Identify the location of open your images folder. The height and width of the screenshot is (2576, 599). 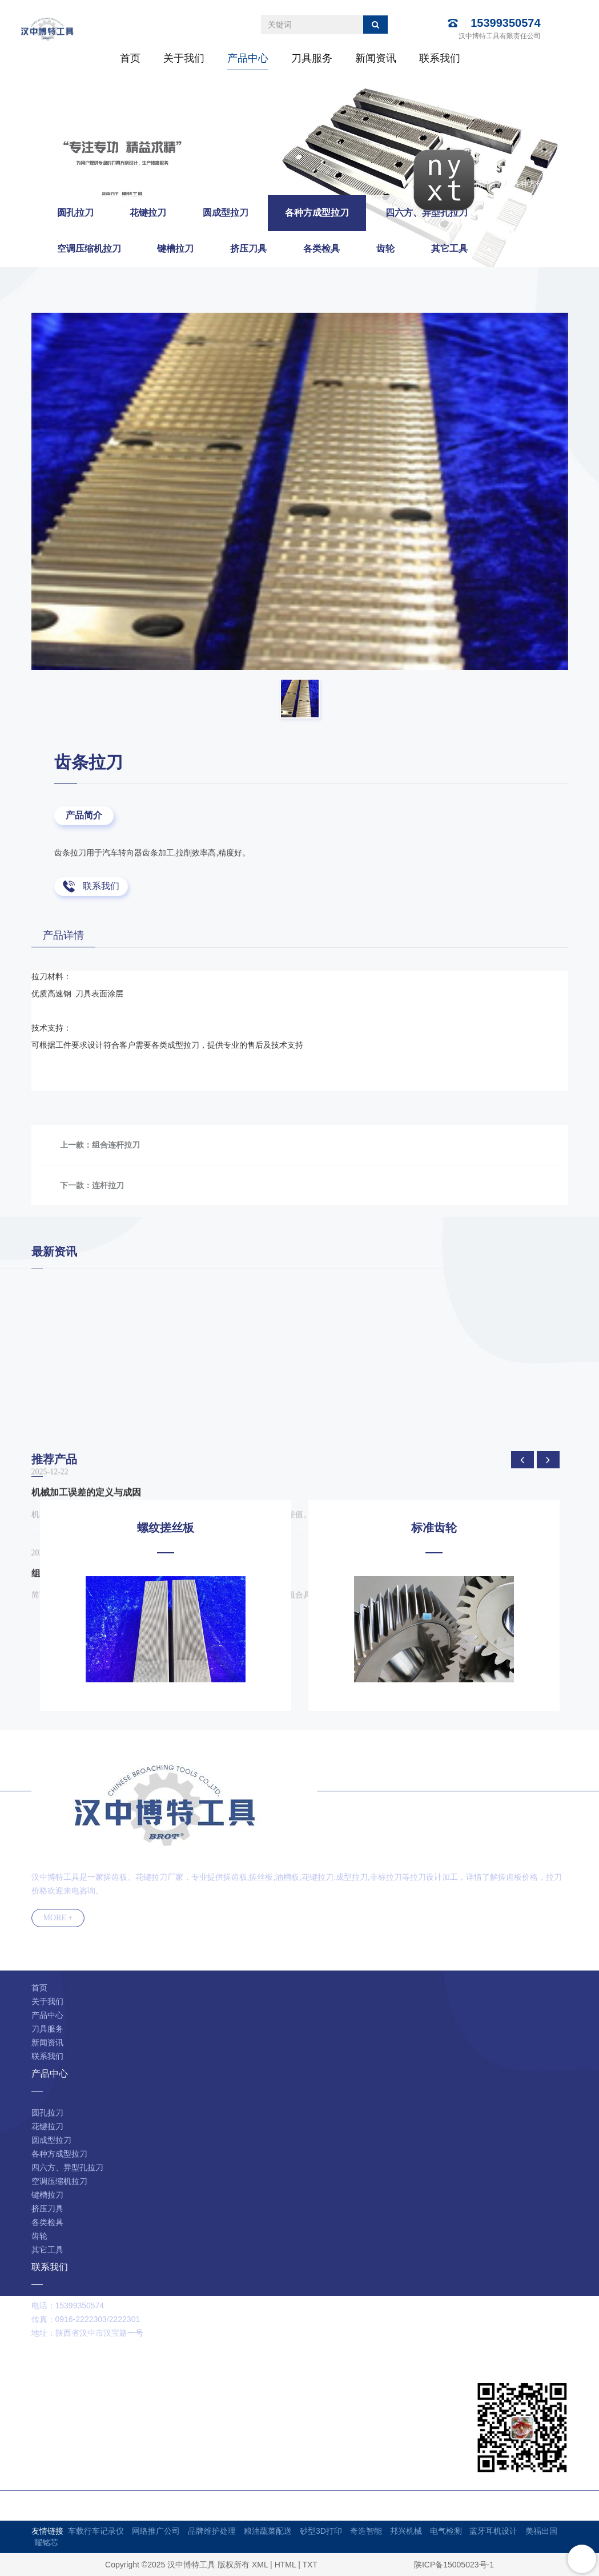
(427, 1616).